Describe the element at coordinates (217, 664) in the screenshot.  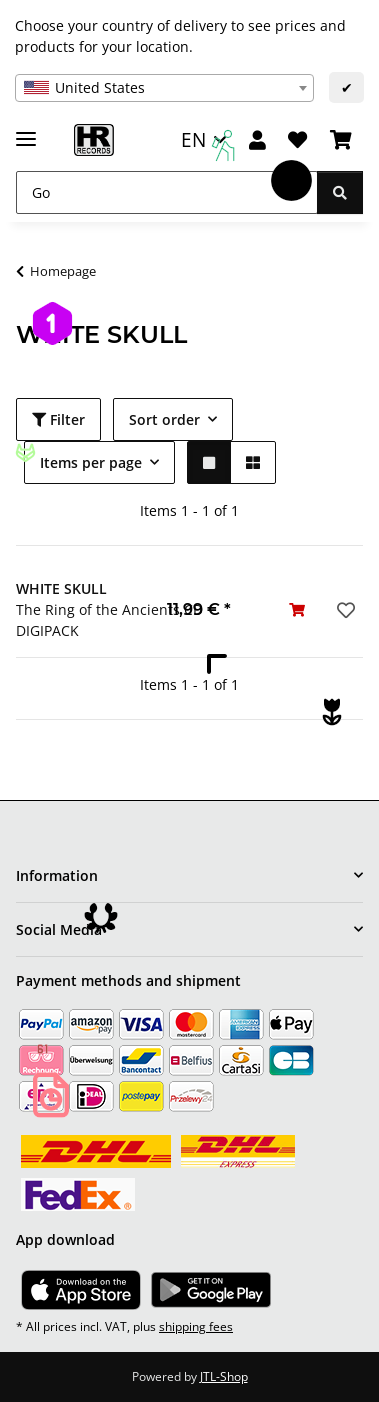
I see `navigate to the top-left or previous section` at that location.